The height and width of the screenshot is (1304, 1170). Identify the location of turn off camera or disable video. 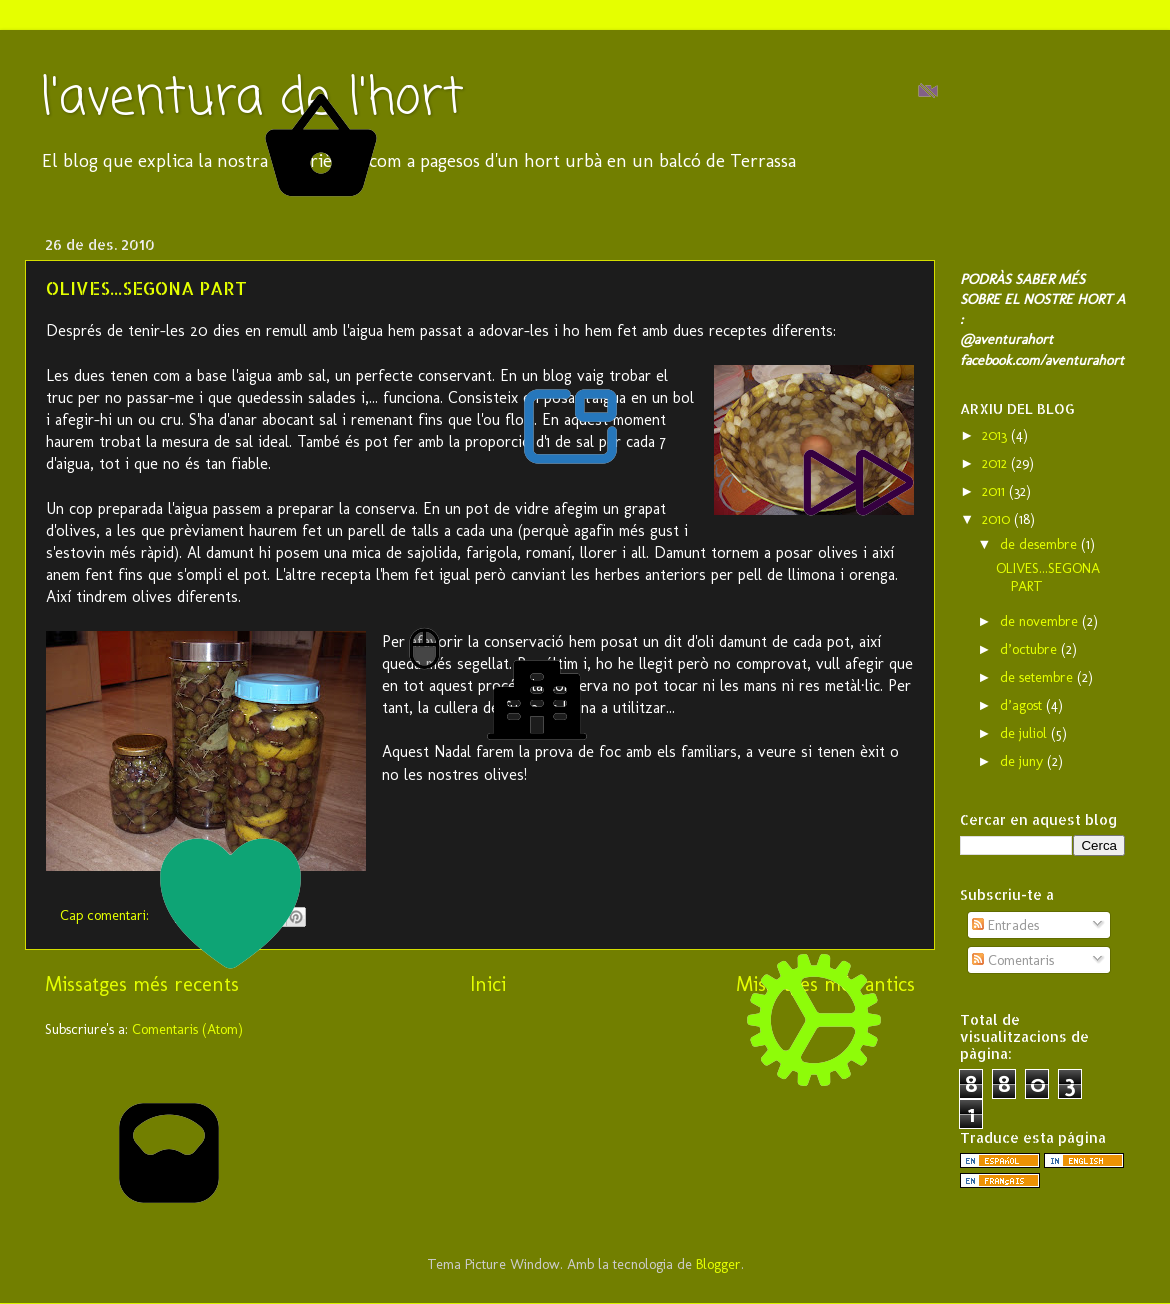
(928, 91).